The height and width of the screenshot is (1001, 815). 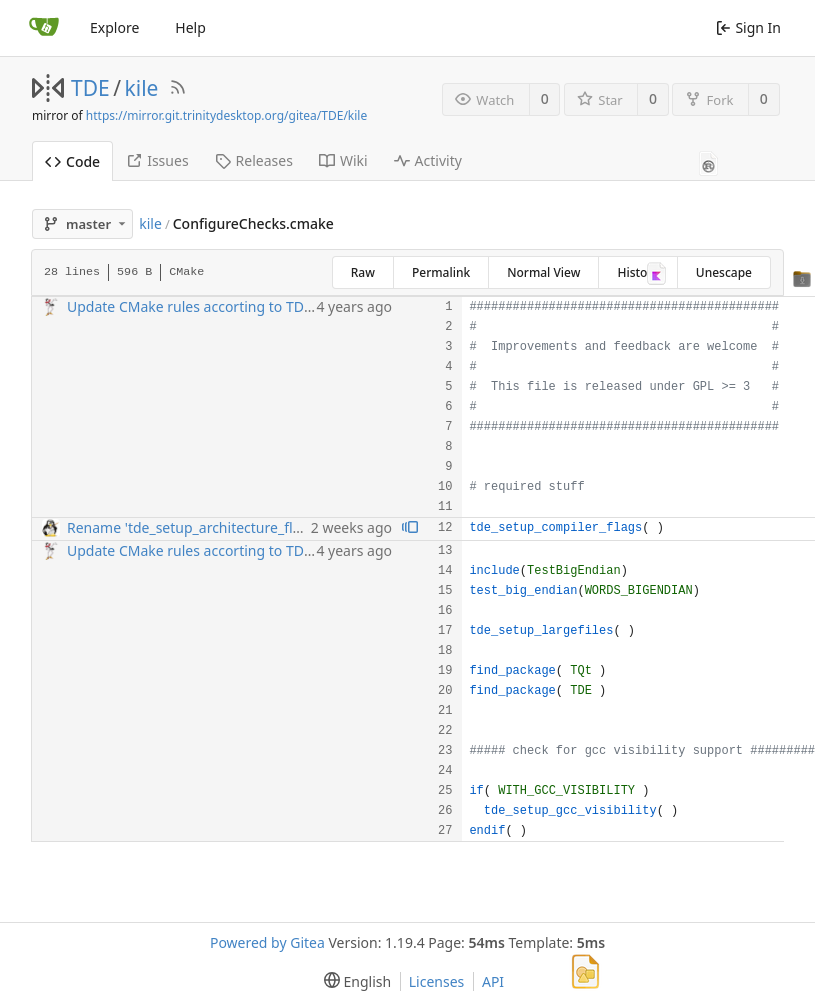 I want to click on libreoffice draw template file, so click(x=585, y=971).